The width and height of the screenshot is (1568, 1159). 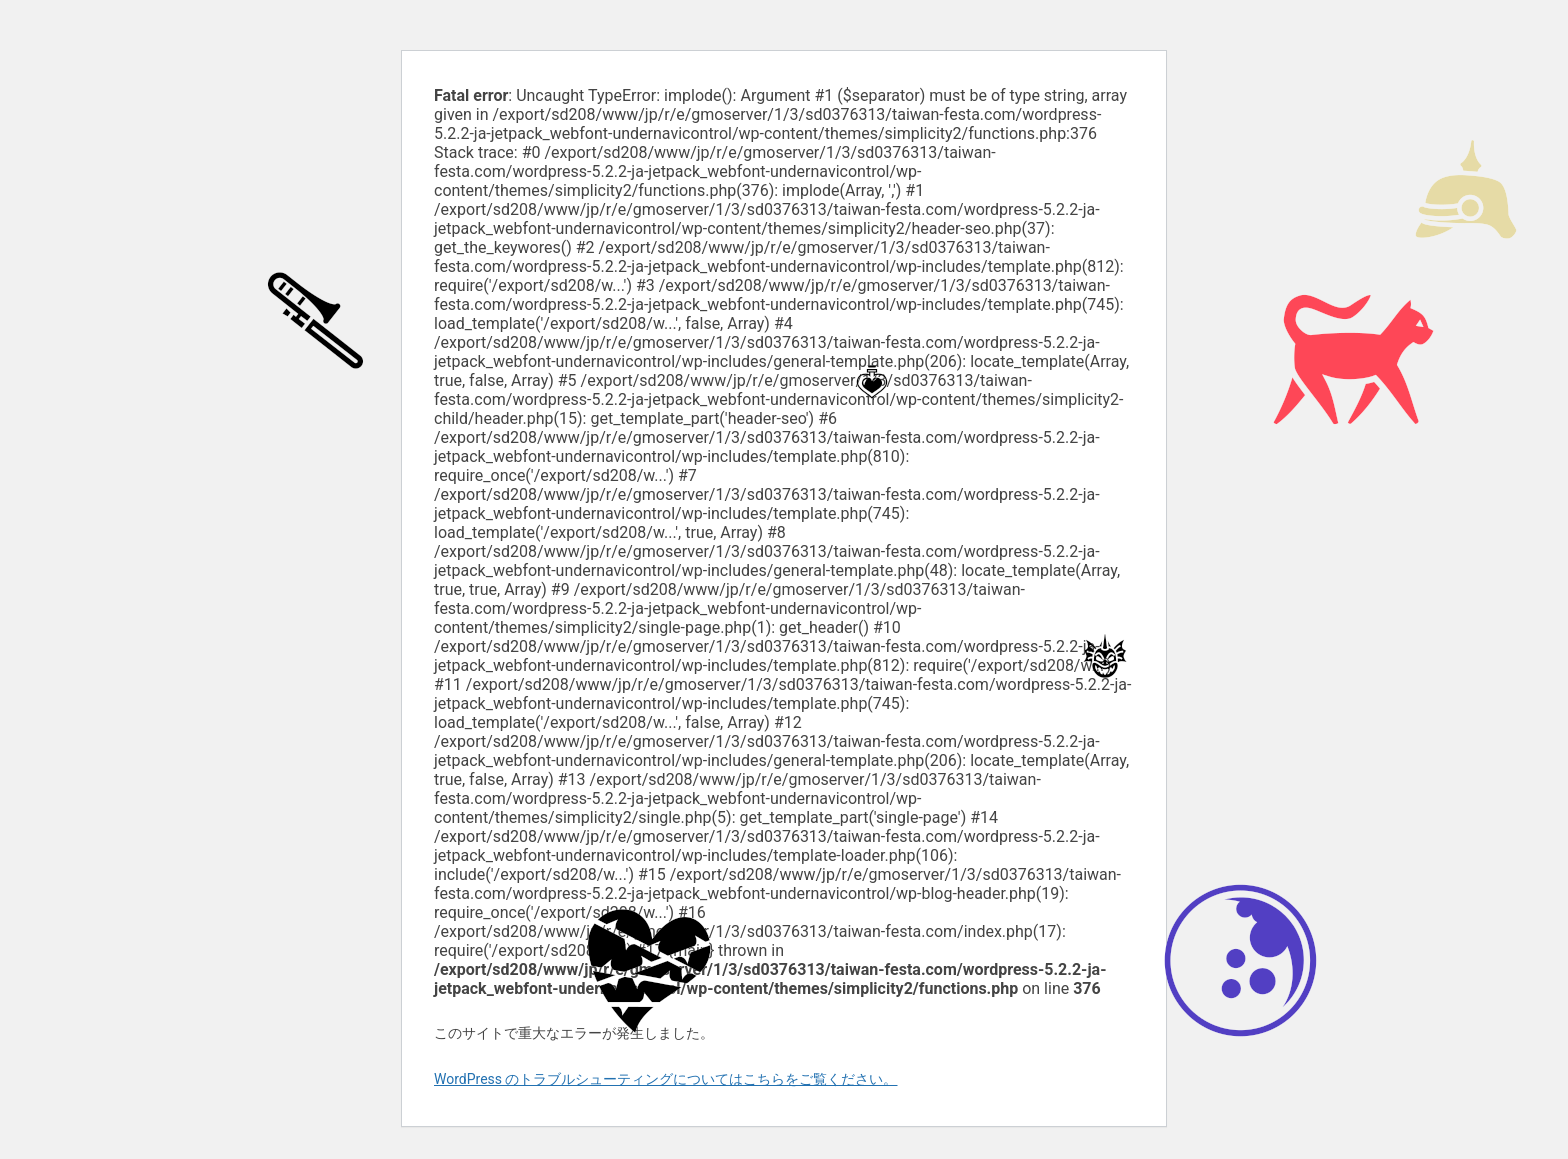 I want to click on indicates a cat or pet-related category, so click(x=1353, y=359).